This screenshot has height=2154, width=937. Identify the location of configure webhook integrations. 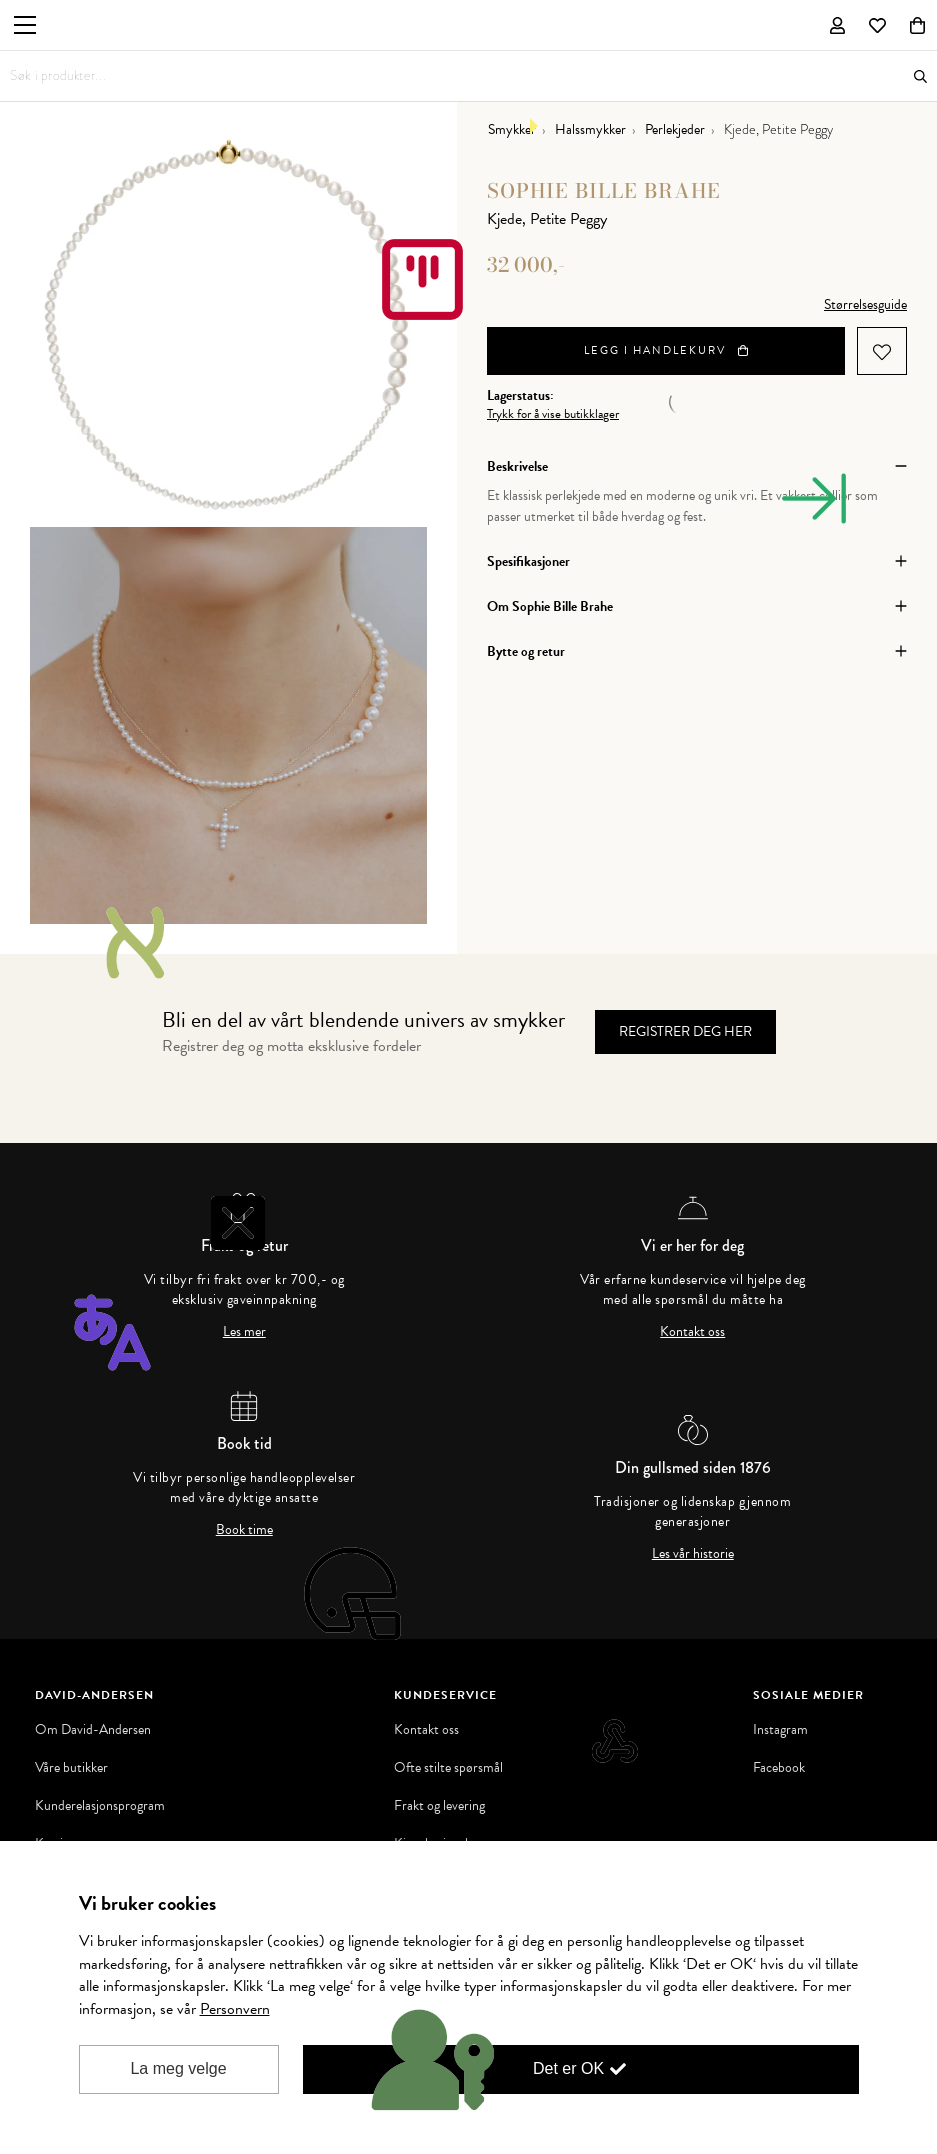
(615, 1741).